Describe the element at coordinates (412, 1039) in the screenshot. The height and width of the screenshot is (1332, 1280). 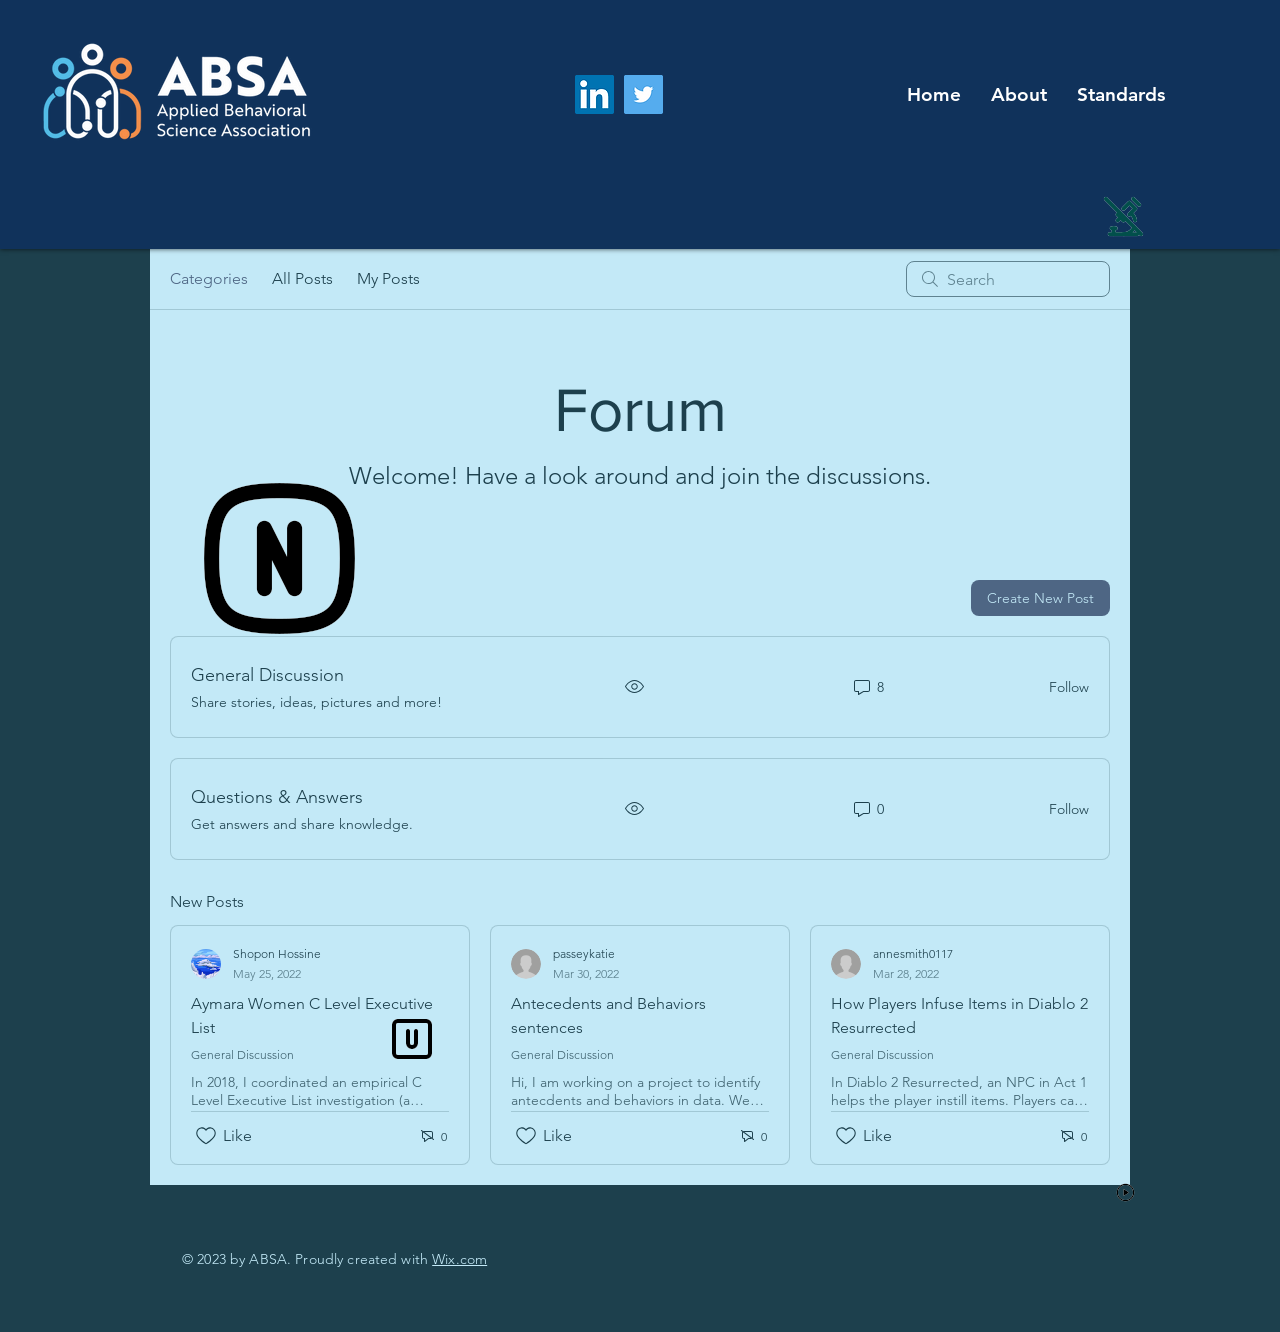
I see `indicates underline text formatting option` at that location.